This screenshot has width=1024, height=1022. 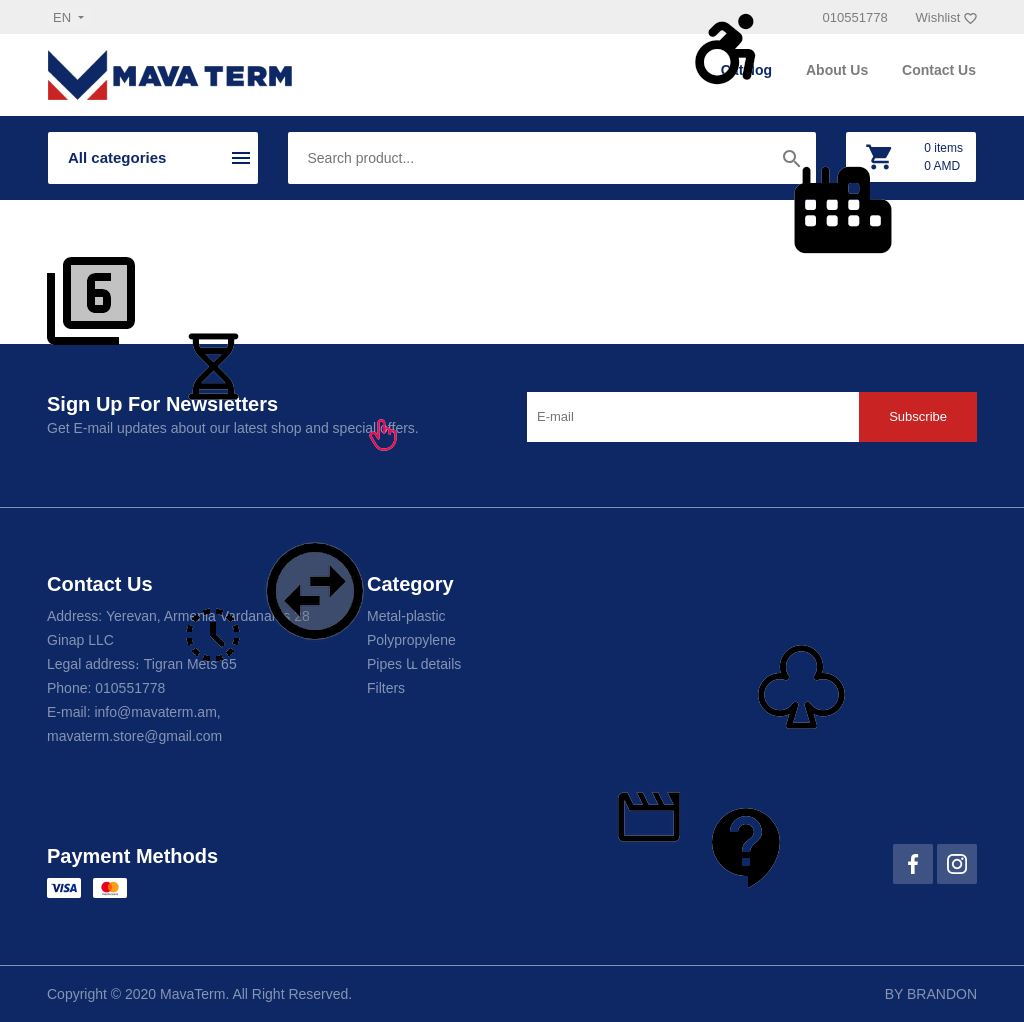 What do you see at coordinates (213, 366) in the screenshot?
I see `indicates a process is in progress` at bounding box center [213, 366].